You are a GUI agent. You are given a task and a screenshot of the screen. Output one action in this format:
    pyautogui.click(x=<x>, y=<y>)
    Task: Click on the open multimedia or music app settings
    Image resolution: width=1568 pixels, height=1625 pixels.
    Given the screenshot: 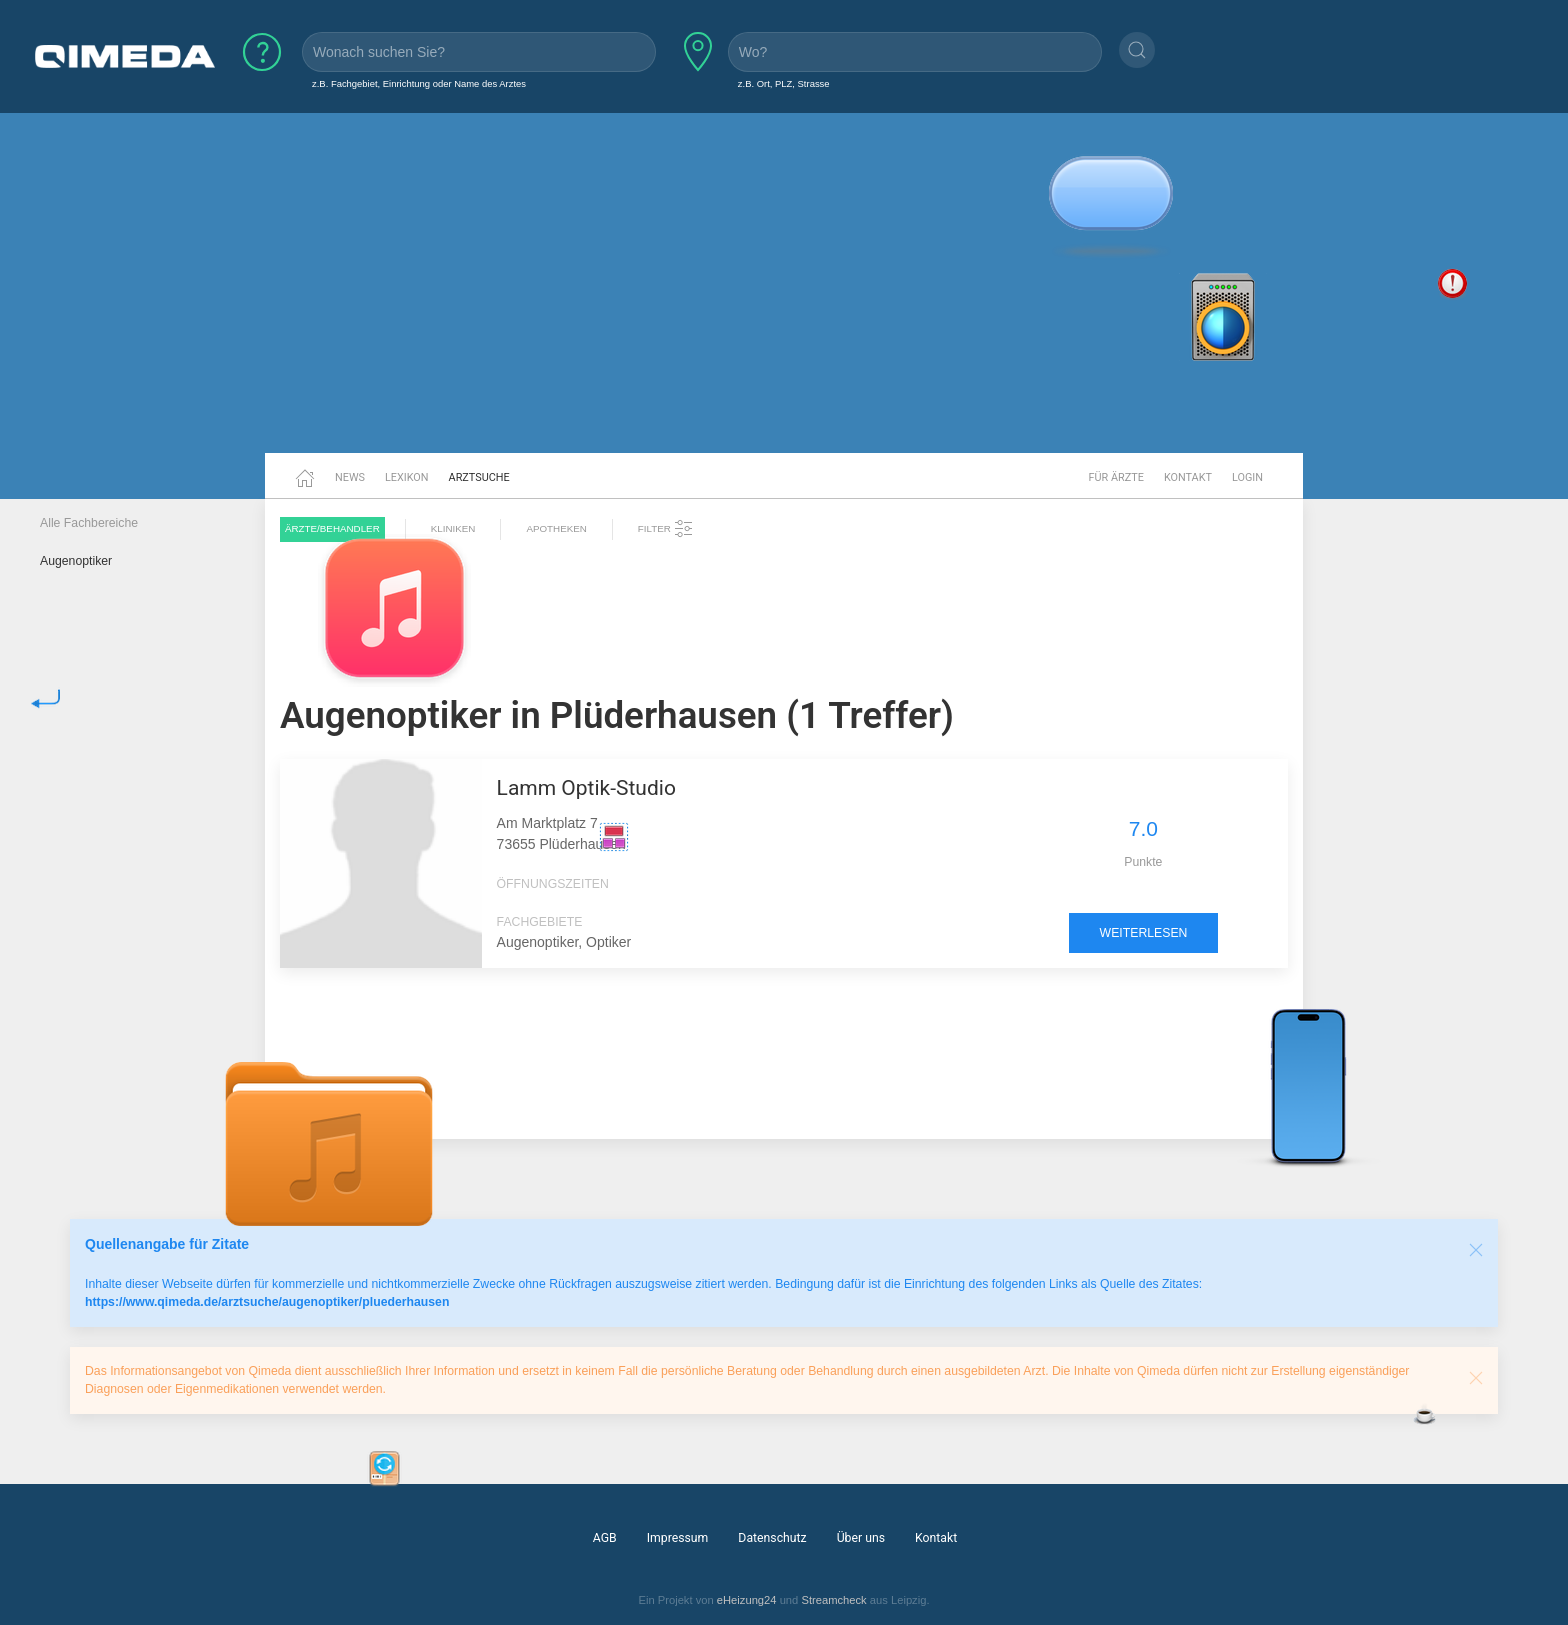 What is the action you would take?
    pyautogui.click(x=394, y=610)
    